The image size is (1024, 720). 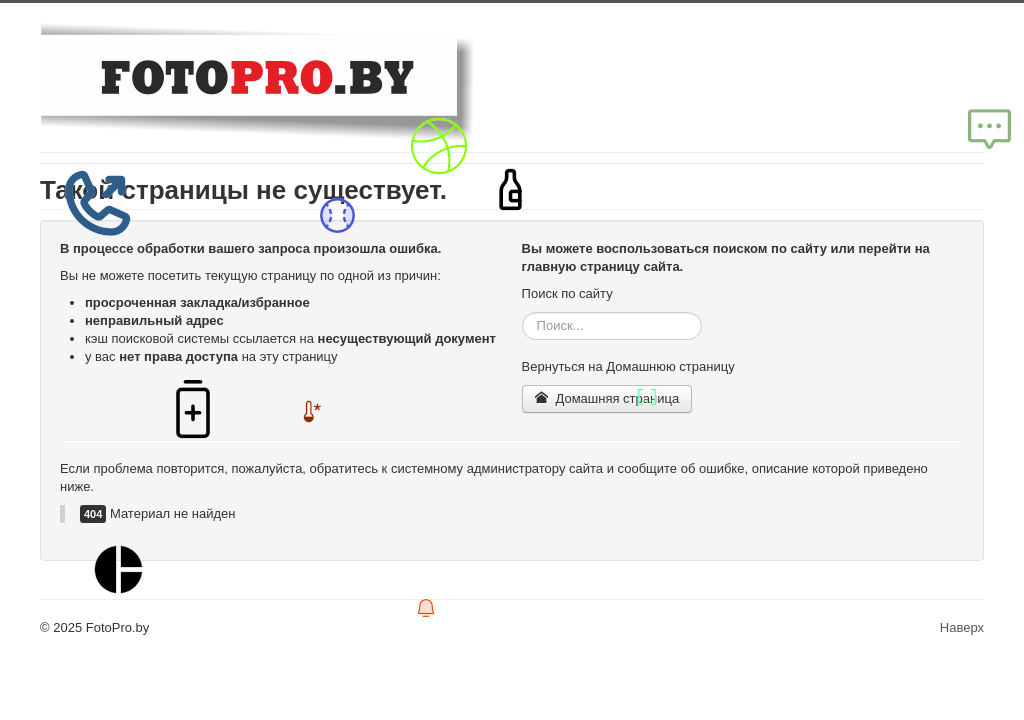 What do you see at coordinates (989, 127) in the screenshot?
I see `open chat or messaging` at bounding box center [989, 127].